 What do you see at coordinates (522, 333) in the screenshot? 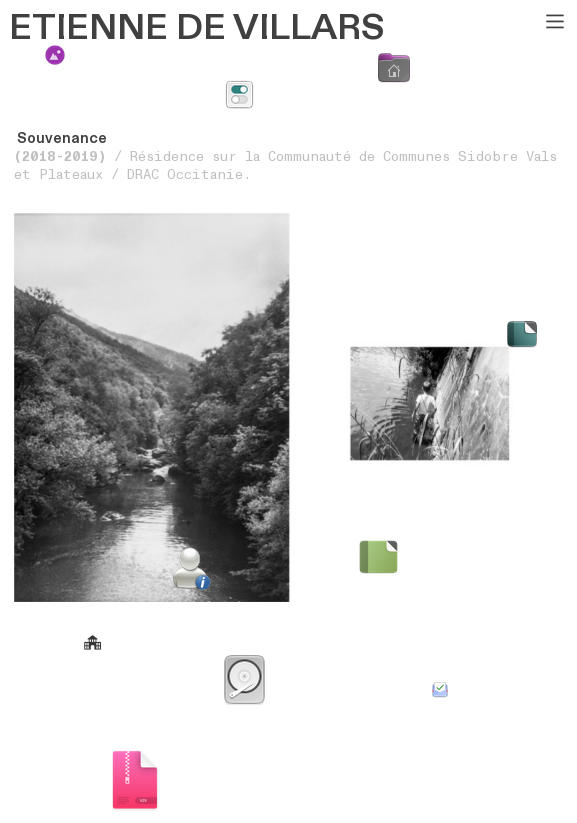
I see `change desktop wallpaper settings` at bounding box center [522, 333].